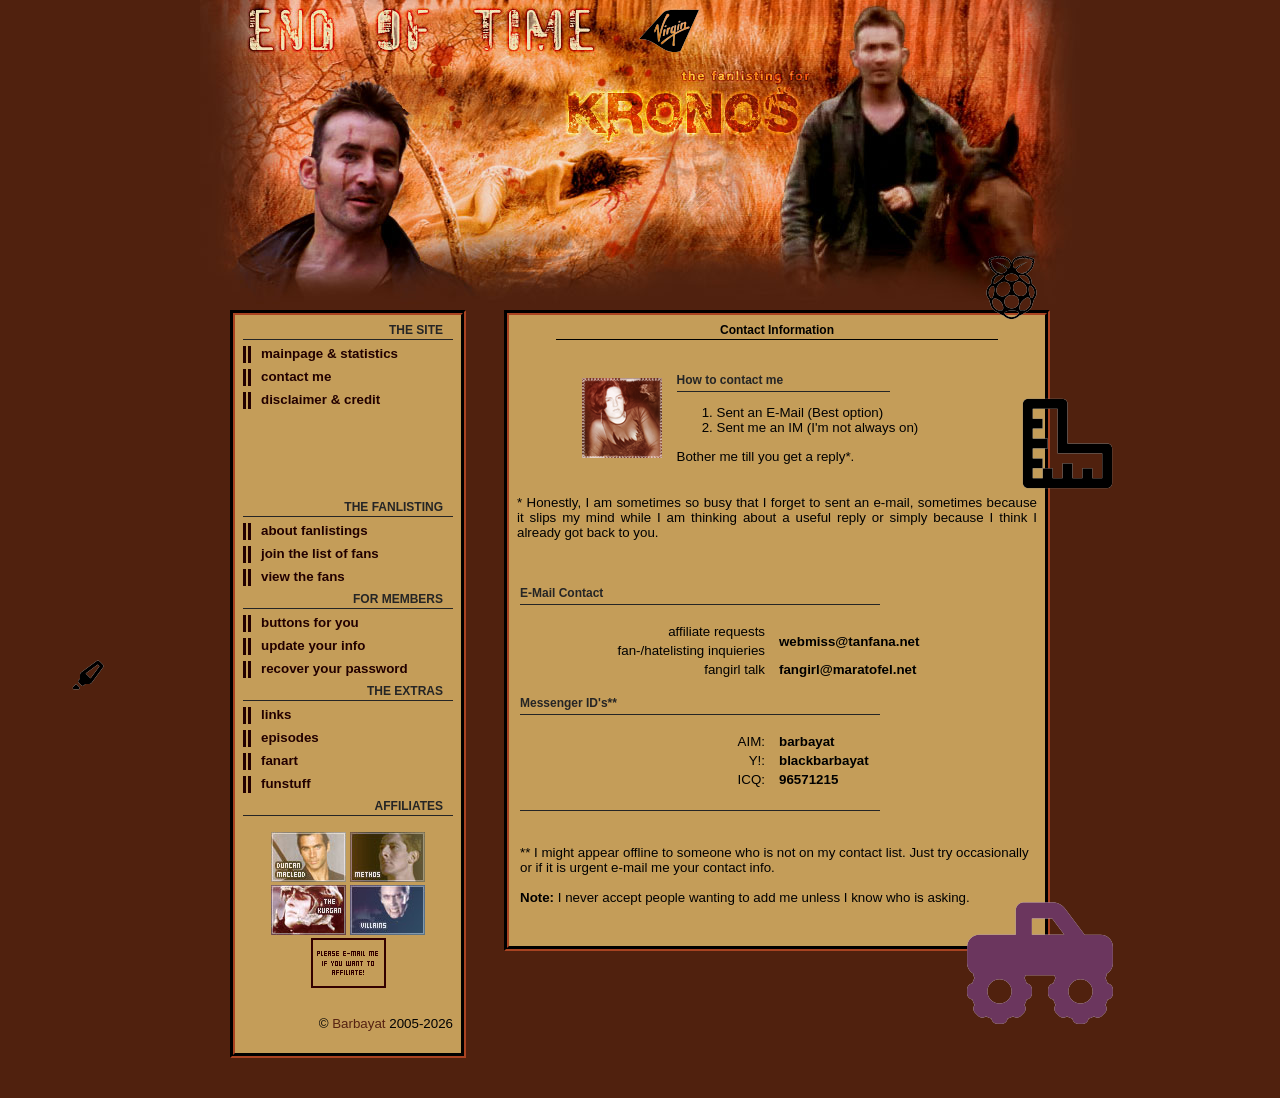  I want to click on highlight or mark up text, so click(89, 675).